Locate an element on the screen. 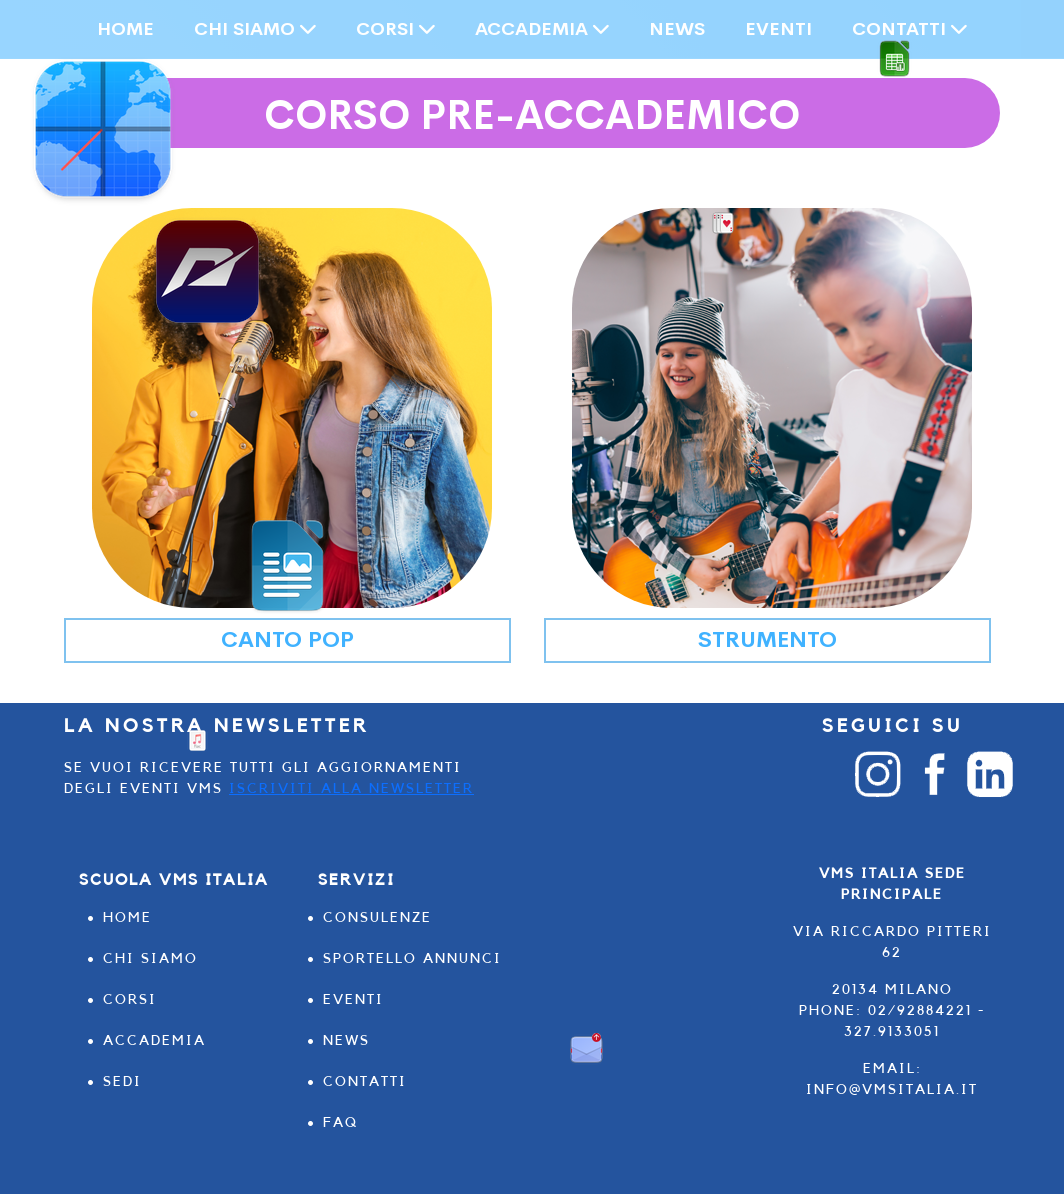 This screenshot has height=1194, width=1064. send an email or message is located at coordinates (586, 1049).